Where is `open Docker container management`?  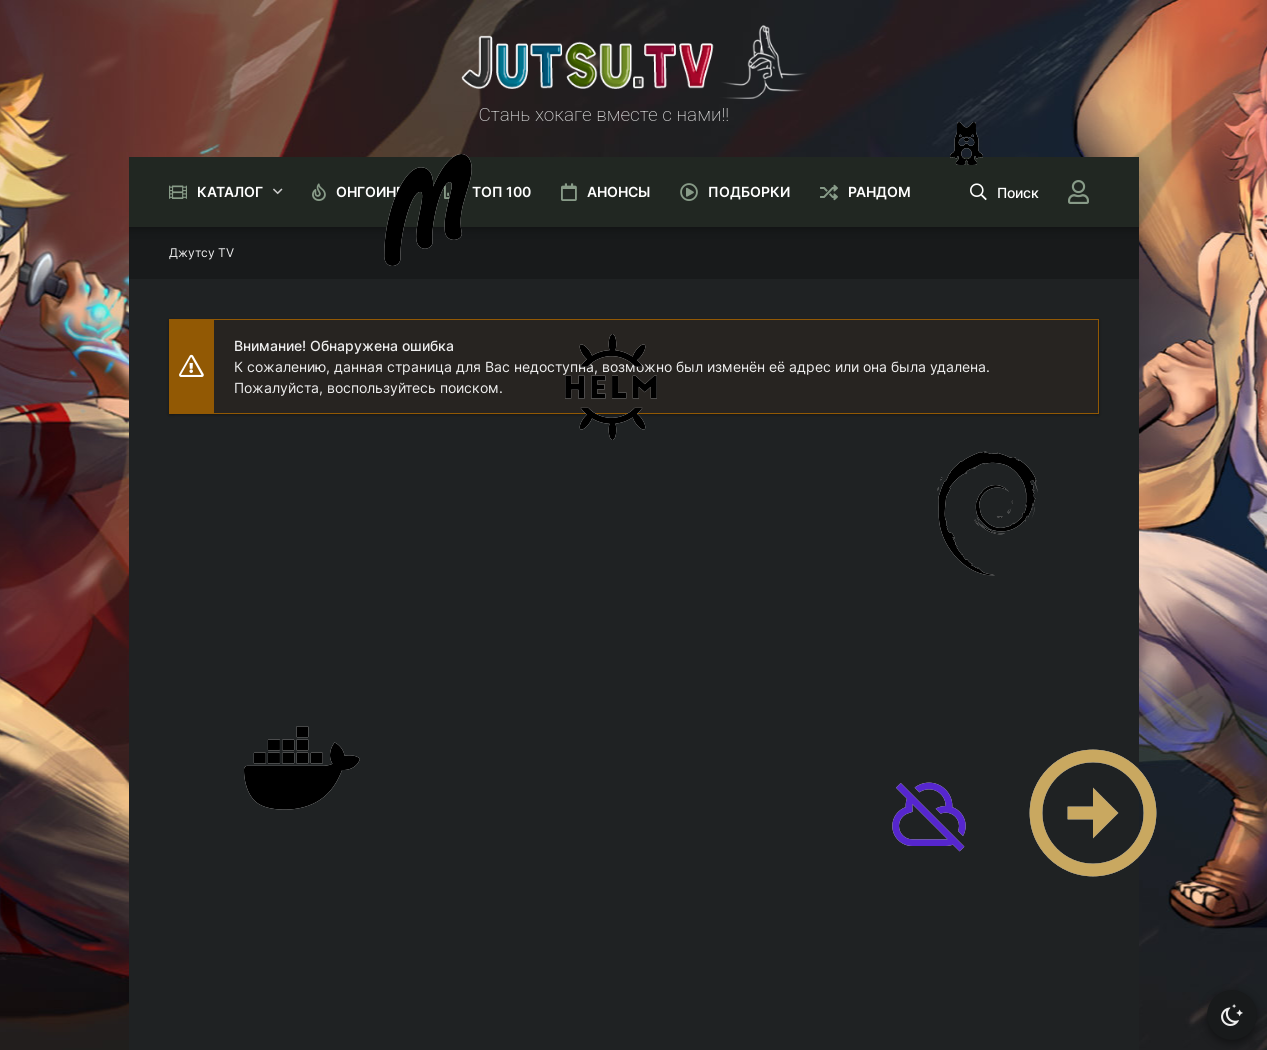 open Docker container management is located at coordinates (302, 768).